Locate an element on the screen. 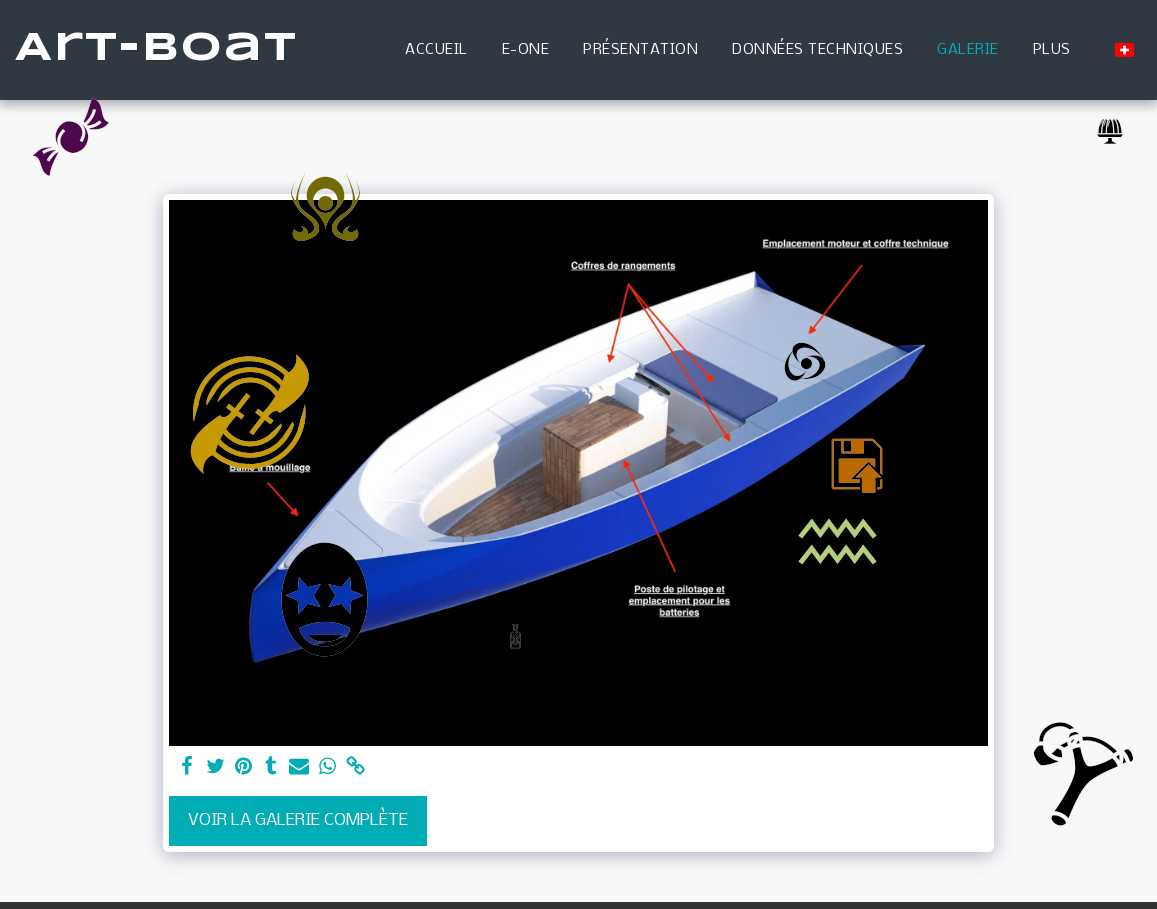 The height and width of the screenshot is (909, 1157). activate spinning blade attack or ability is located at coordinates (250, 414).